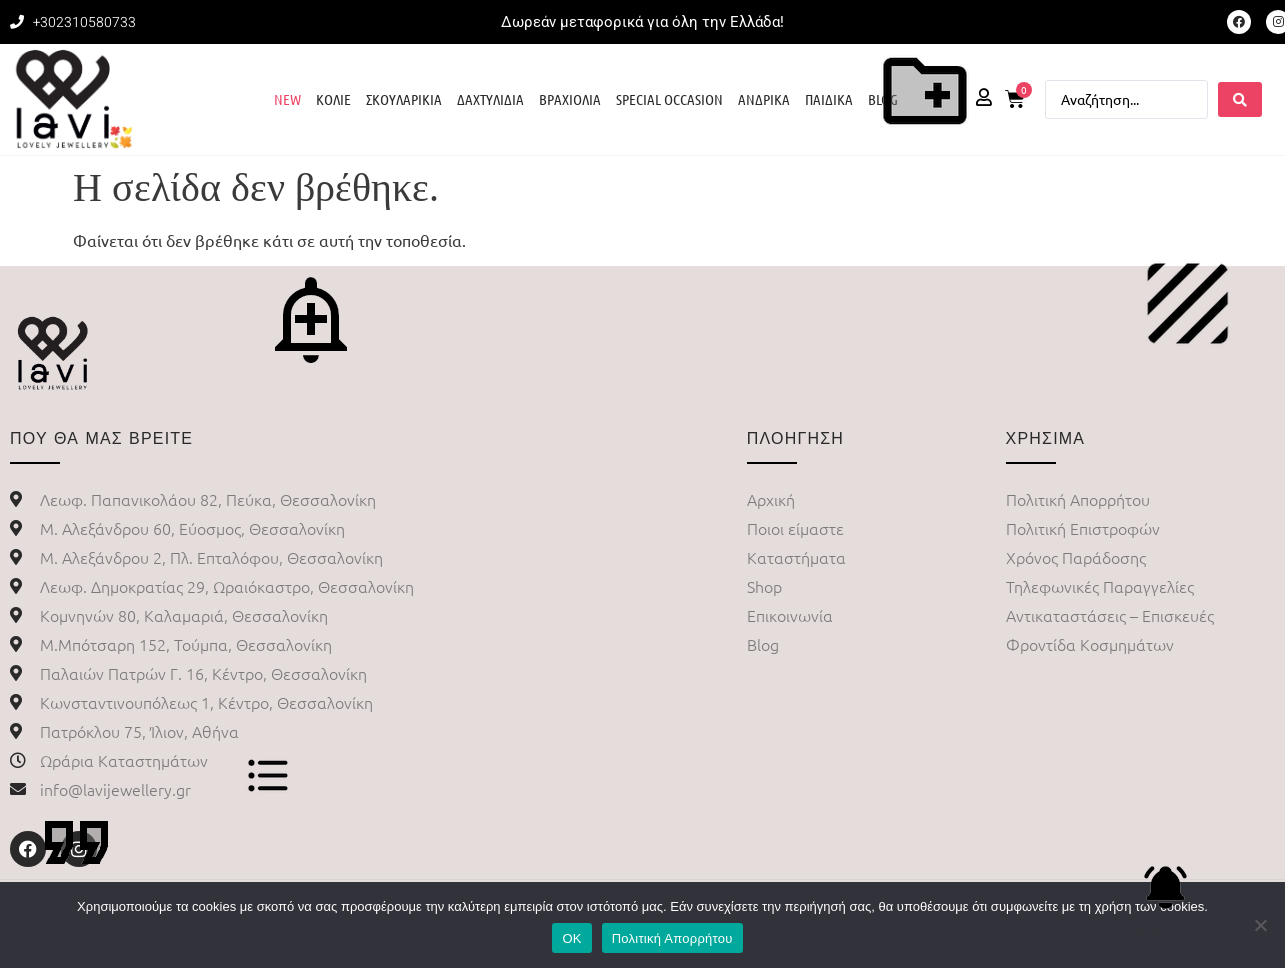 The width and height of the screenshot is (1285, 968). I want to click on add a new reminder or alert, so click(311, 319).